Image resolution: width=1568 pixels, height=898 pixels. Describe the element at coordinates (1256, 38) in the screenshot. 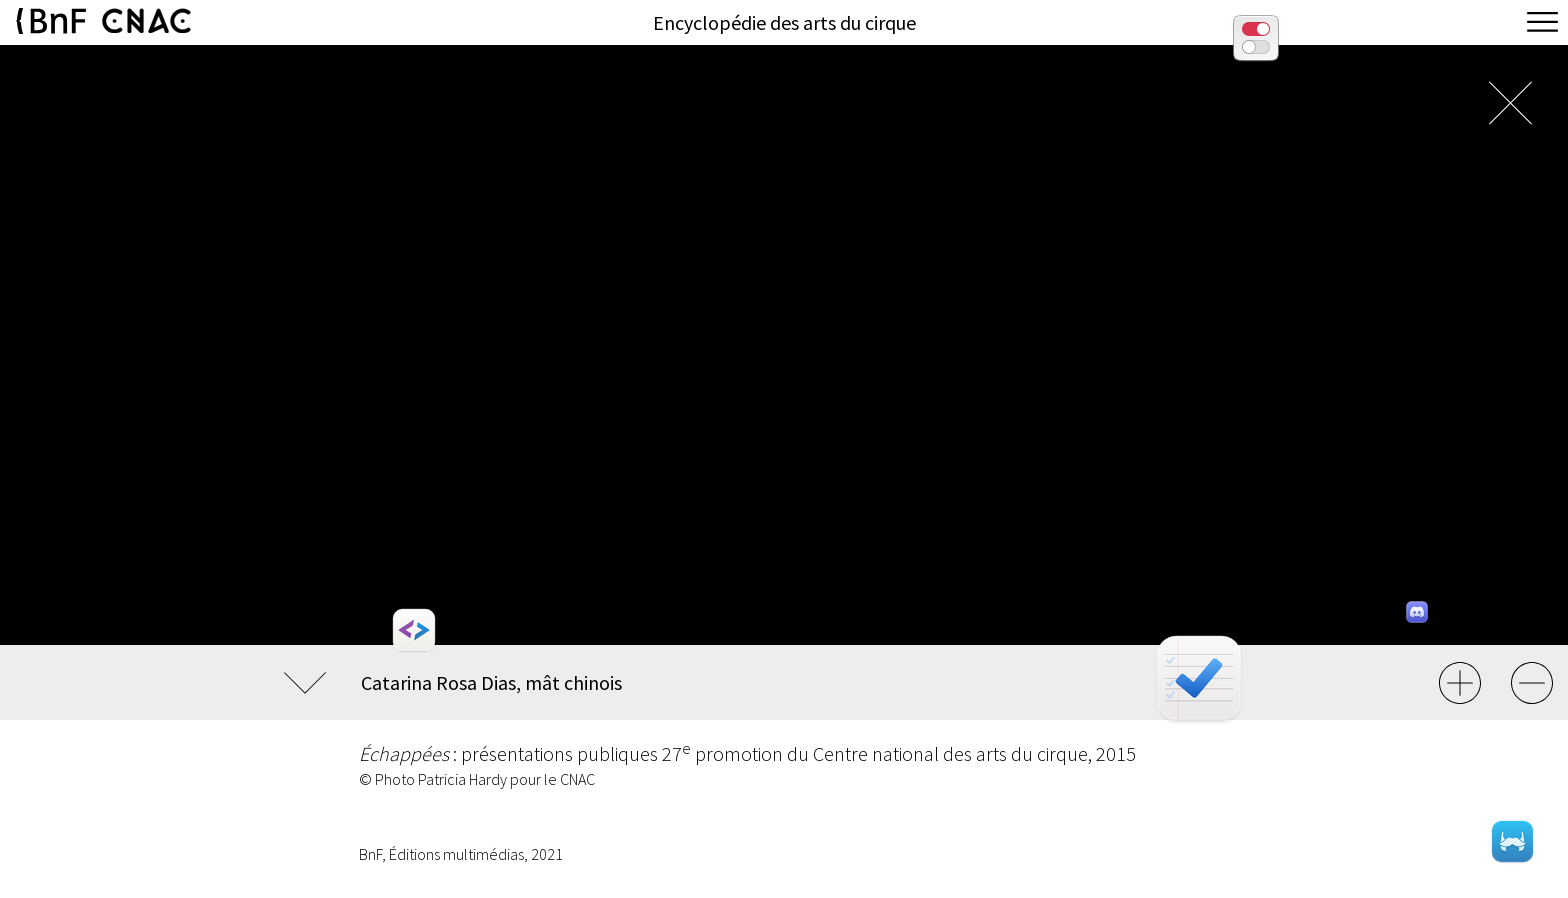

I see `open unity tweak tool settings` at that location.